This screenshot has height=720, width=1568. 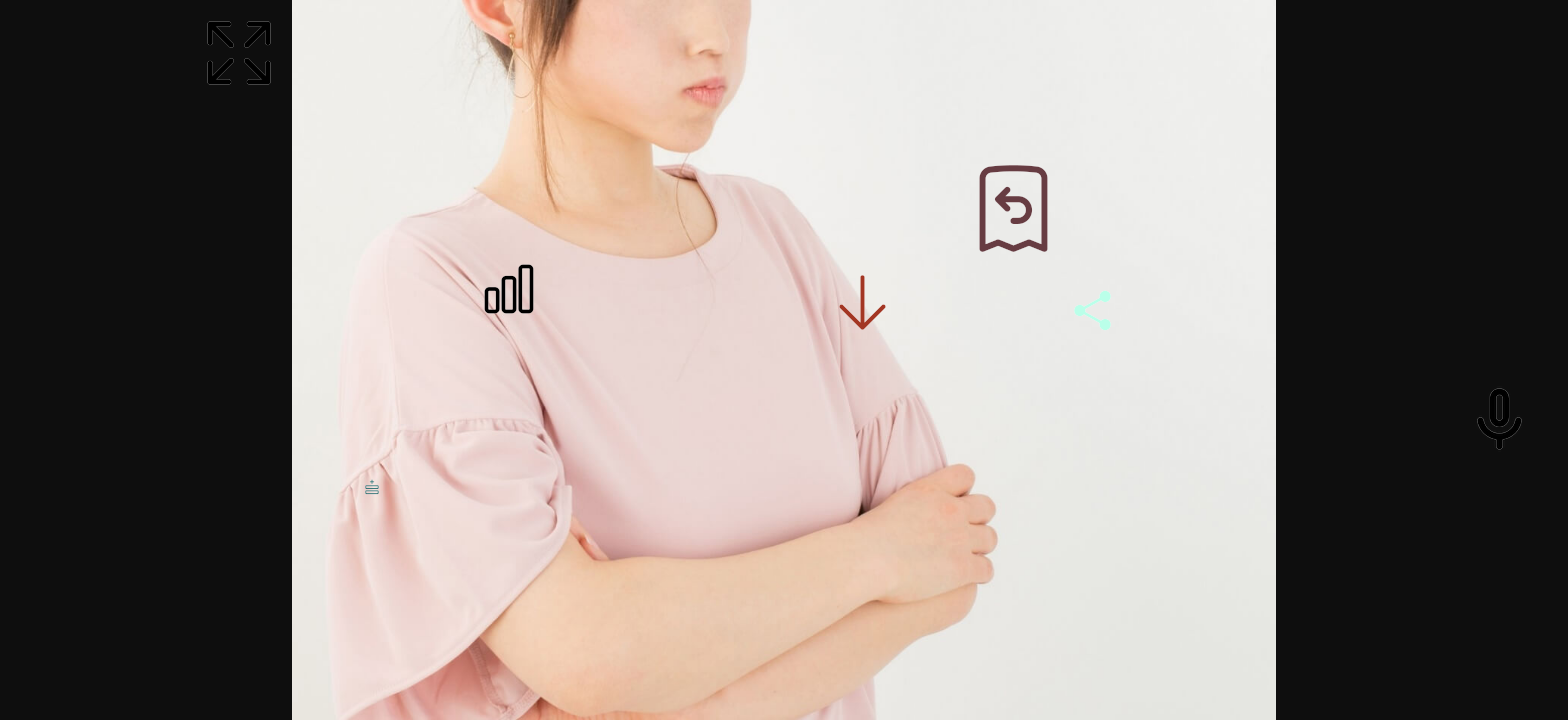 I want to click on tap to start voice recording, so click(x=1499, y=420).